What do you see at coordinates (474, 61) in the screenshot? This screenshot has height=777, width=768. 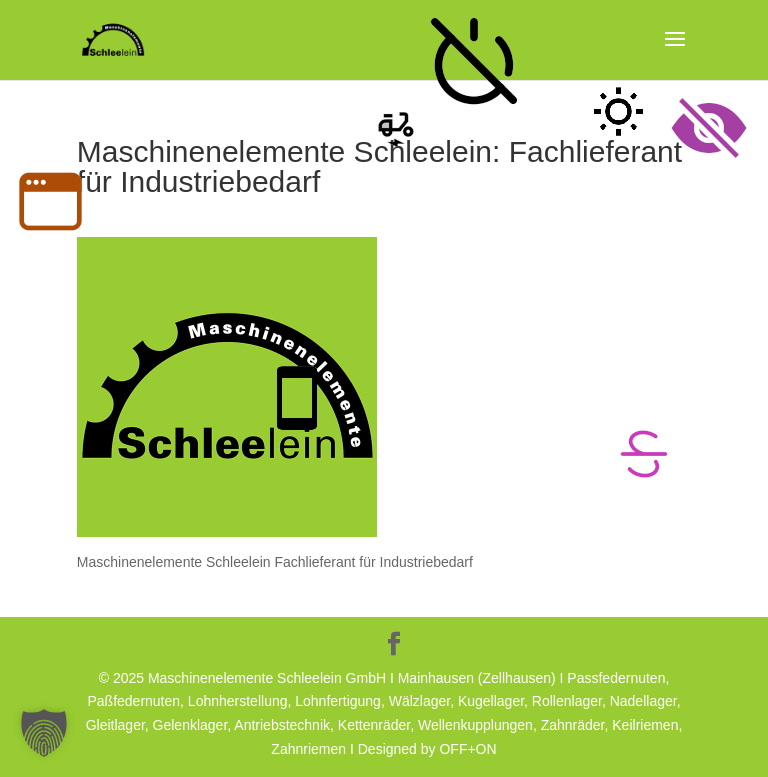 I see `power off or shutdown disabled` at bounding box center [474, 61].